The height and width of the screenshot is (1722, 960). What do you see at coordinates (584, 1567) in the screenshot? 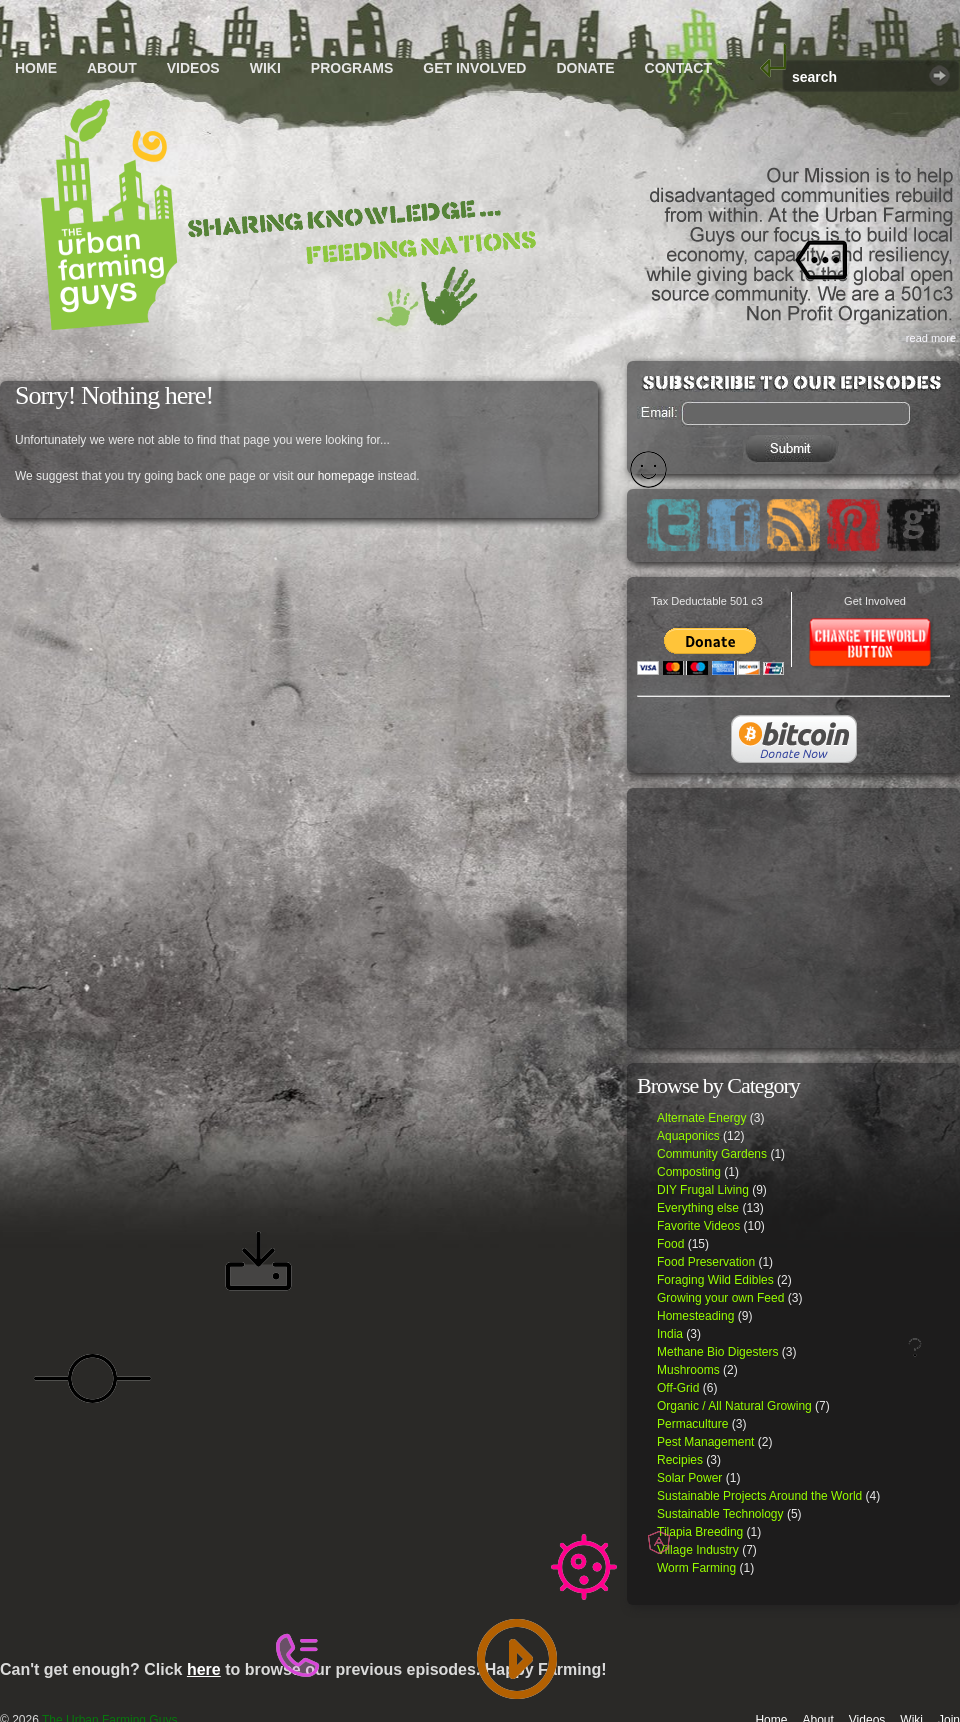
I see `indicates virus or malware detected` at bounding box center [584, 1567].